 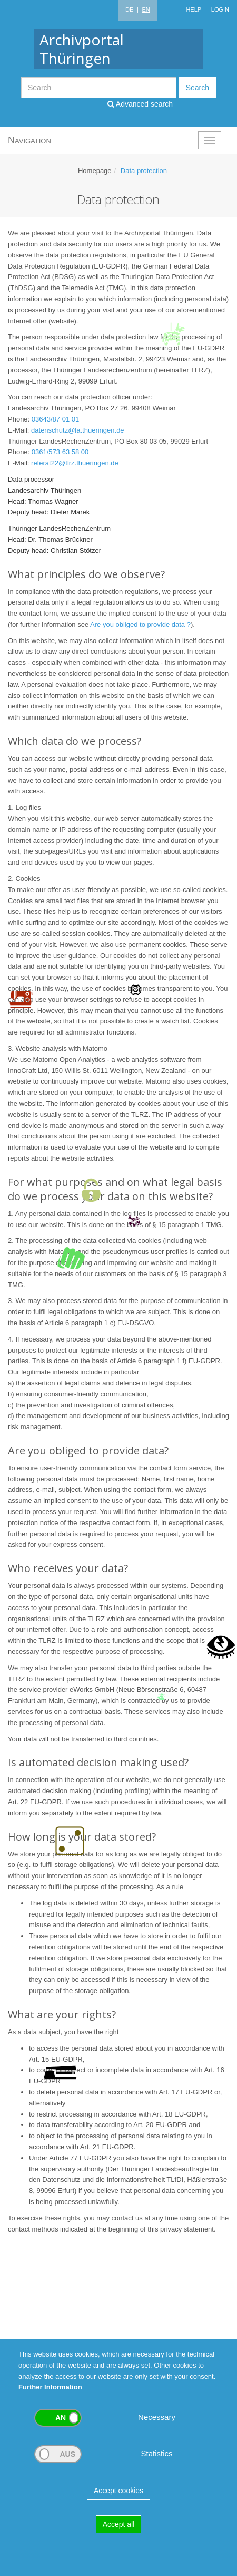 I want to click on staple documents together, so click(x=60, y=2070).